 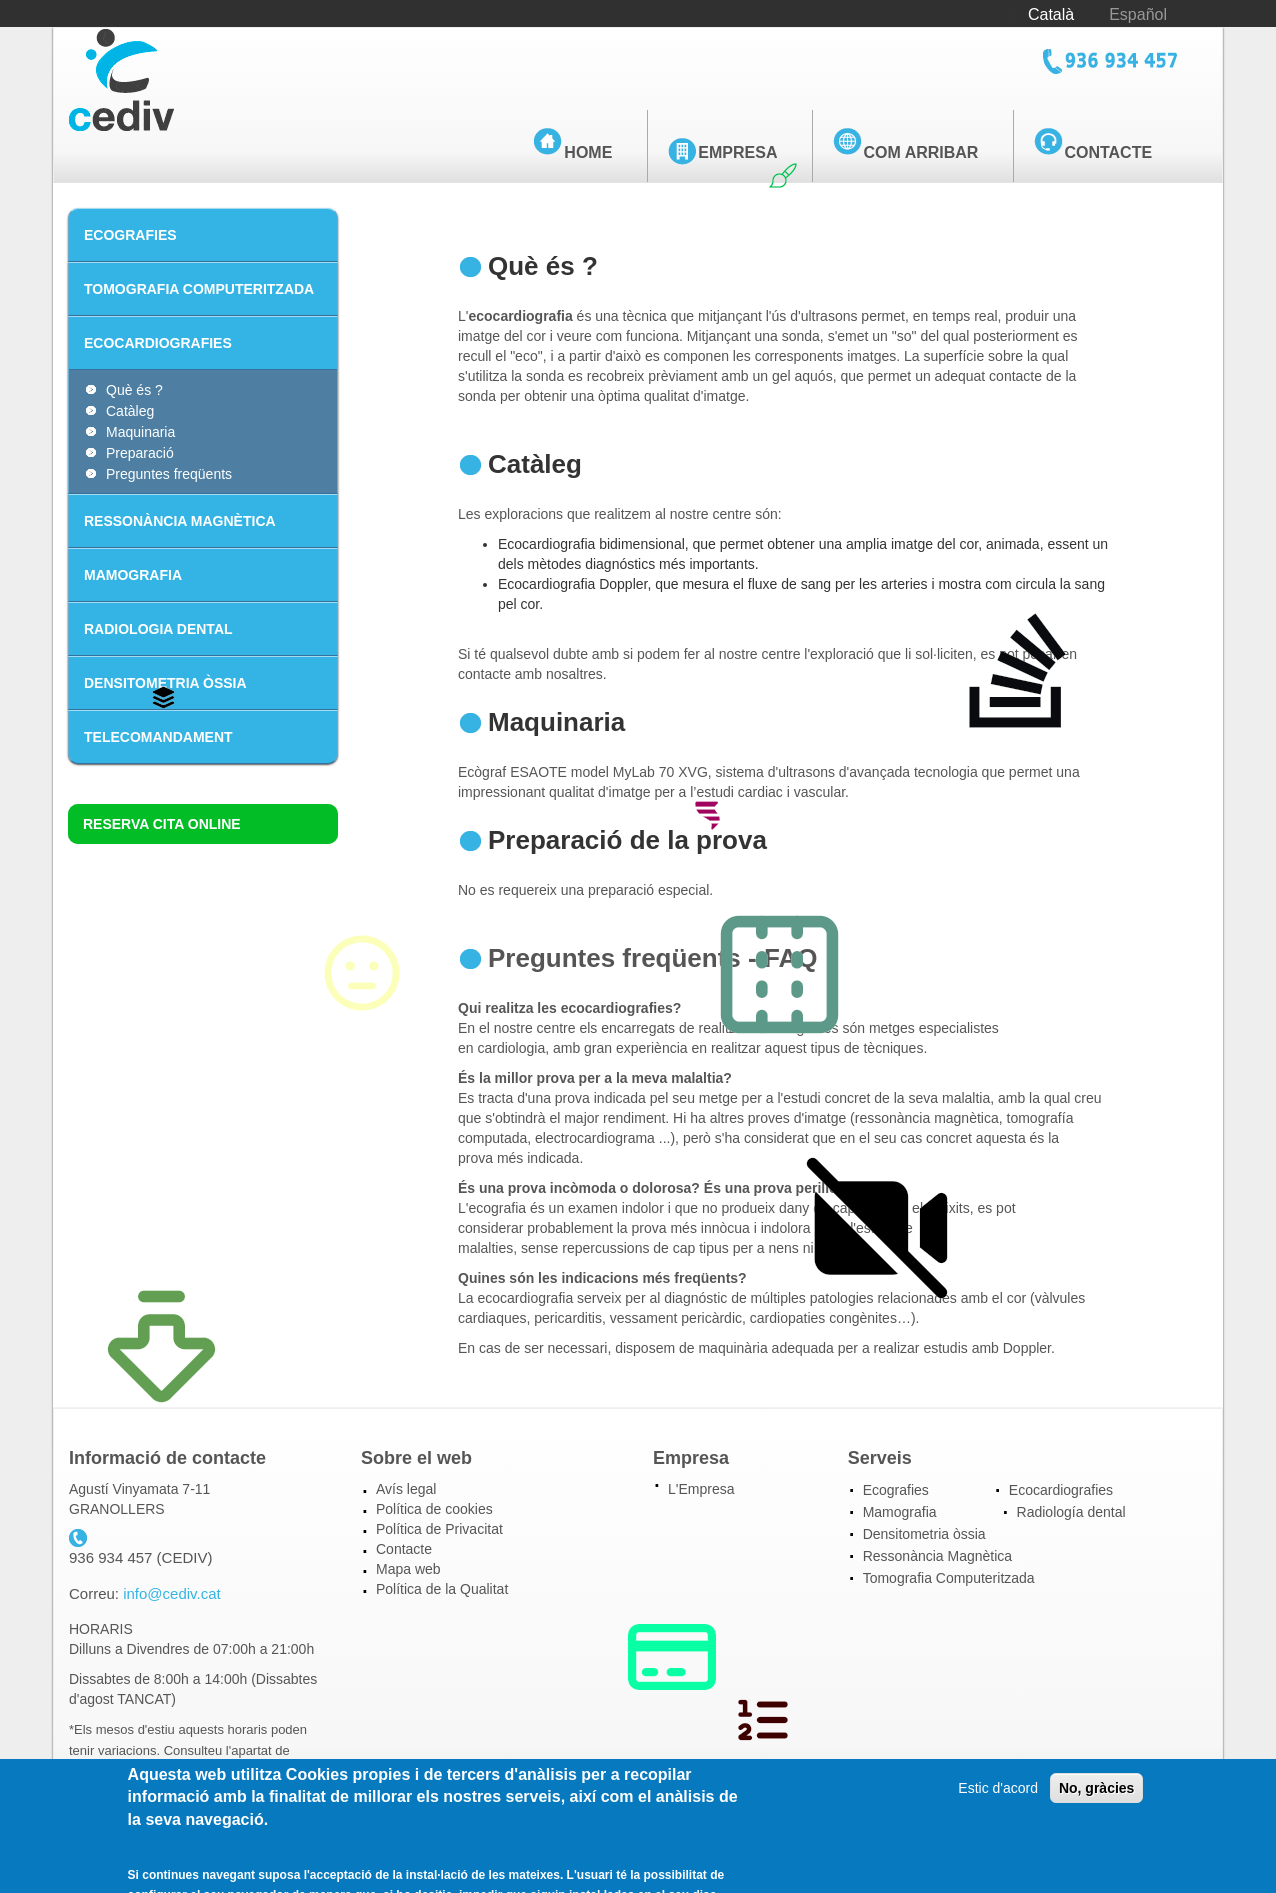 What do you see at coordinates (877, 1228) in the screenshot?
I see `turn off camera or disable video` at bounding box center [877, 1228].